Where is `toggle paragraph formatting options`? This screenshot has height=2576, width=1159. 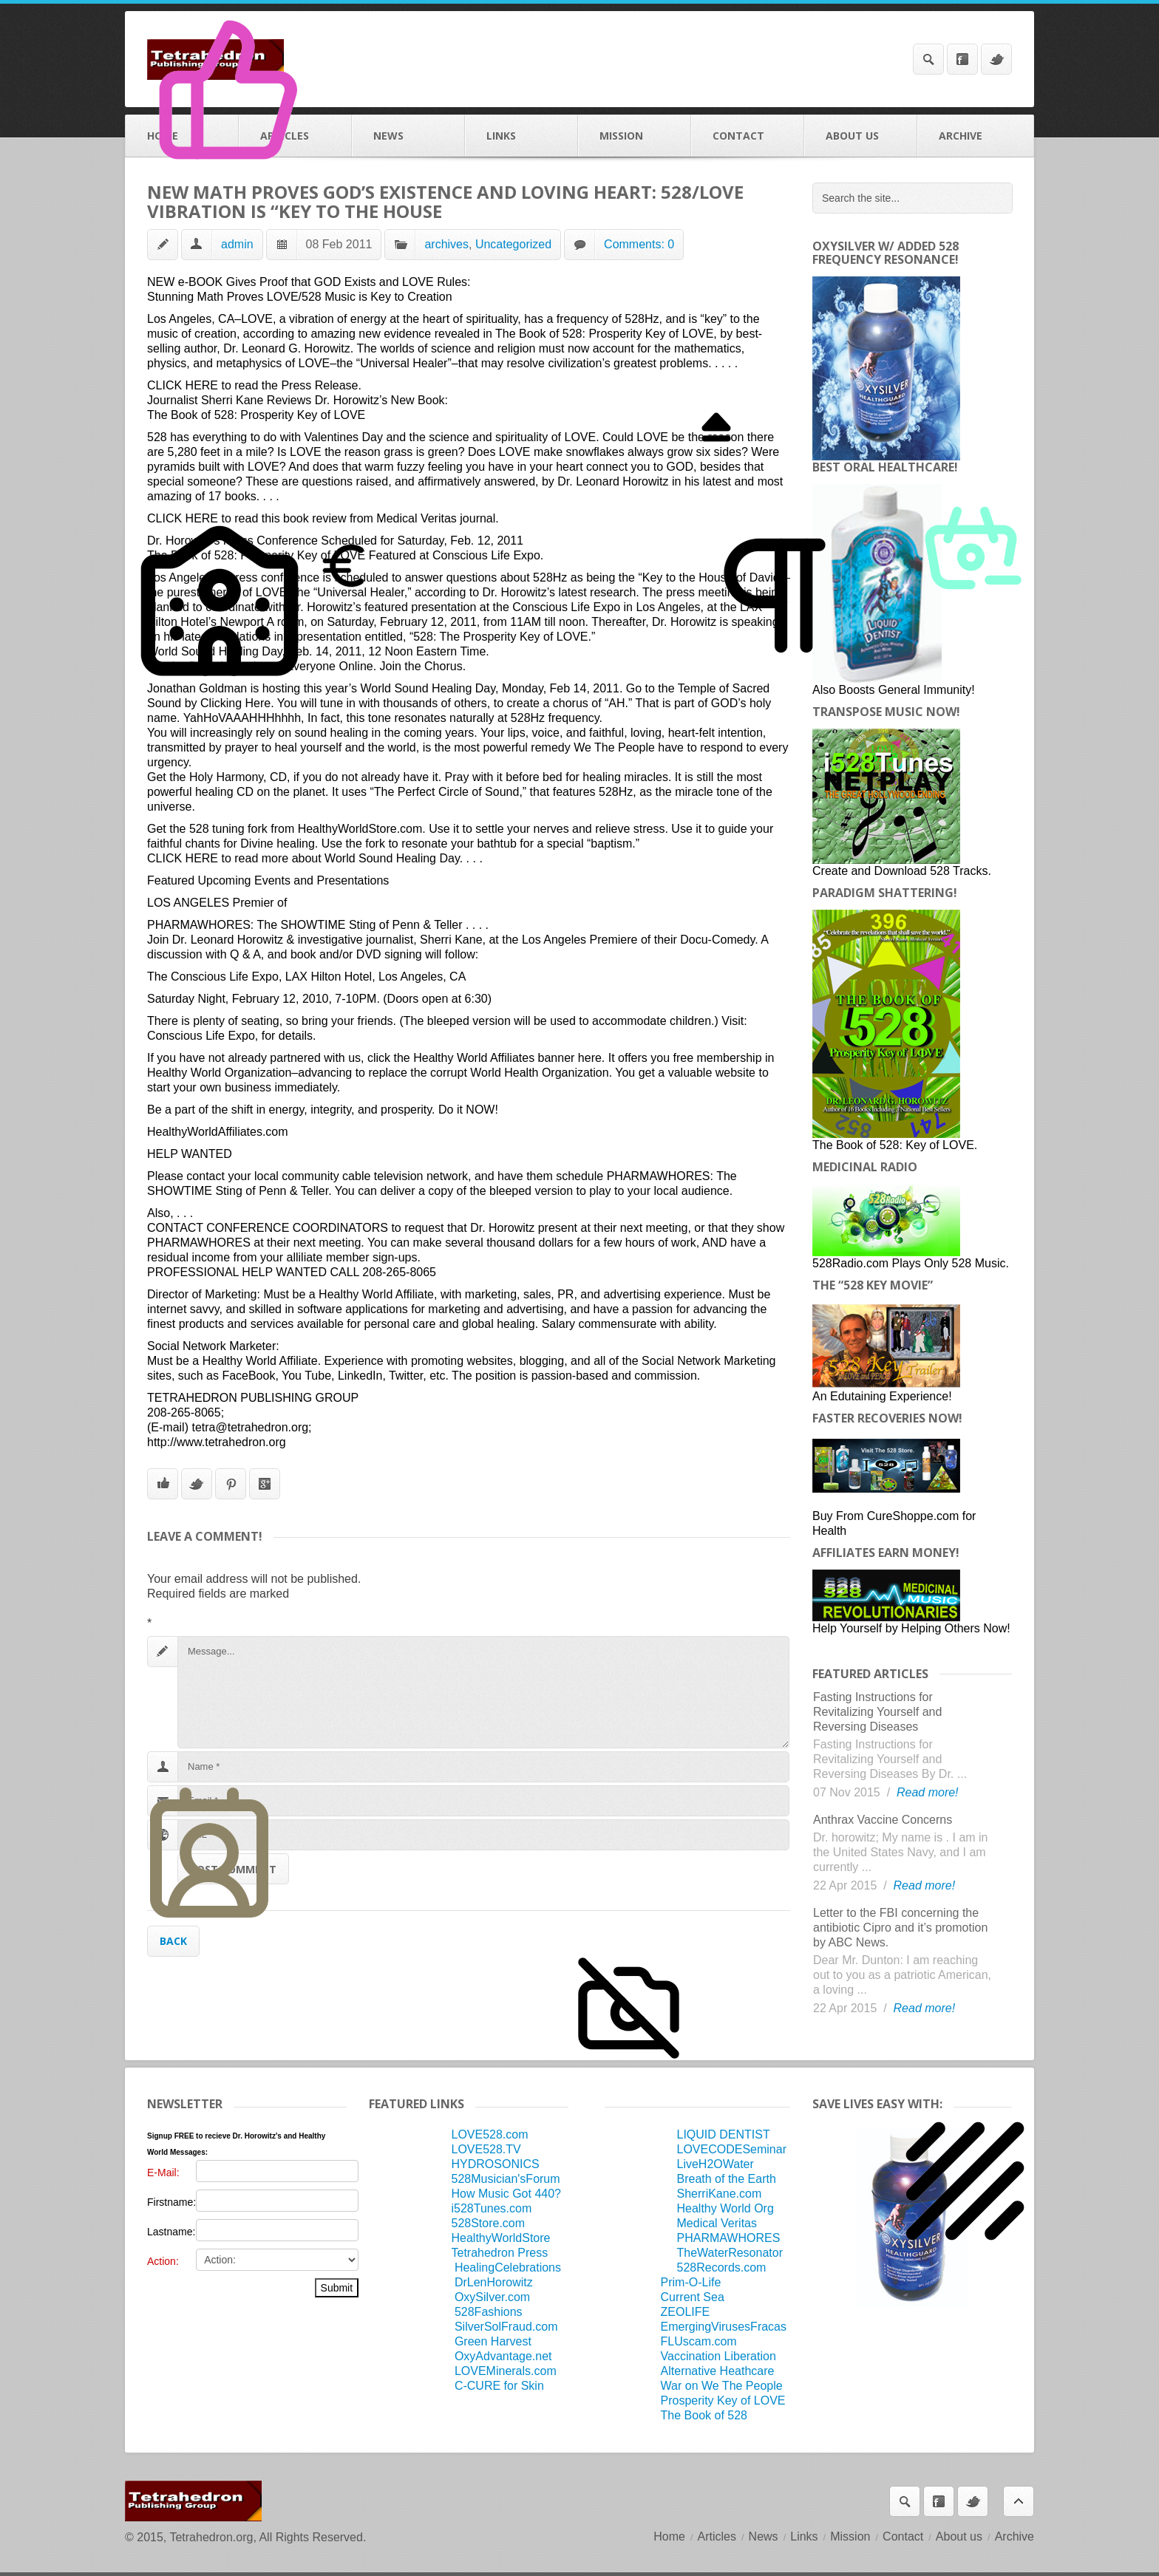
toggle paragraph formatting options is located at coordinates (775, 596).